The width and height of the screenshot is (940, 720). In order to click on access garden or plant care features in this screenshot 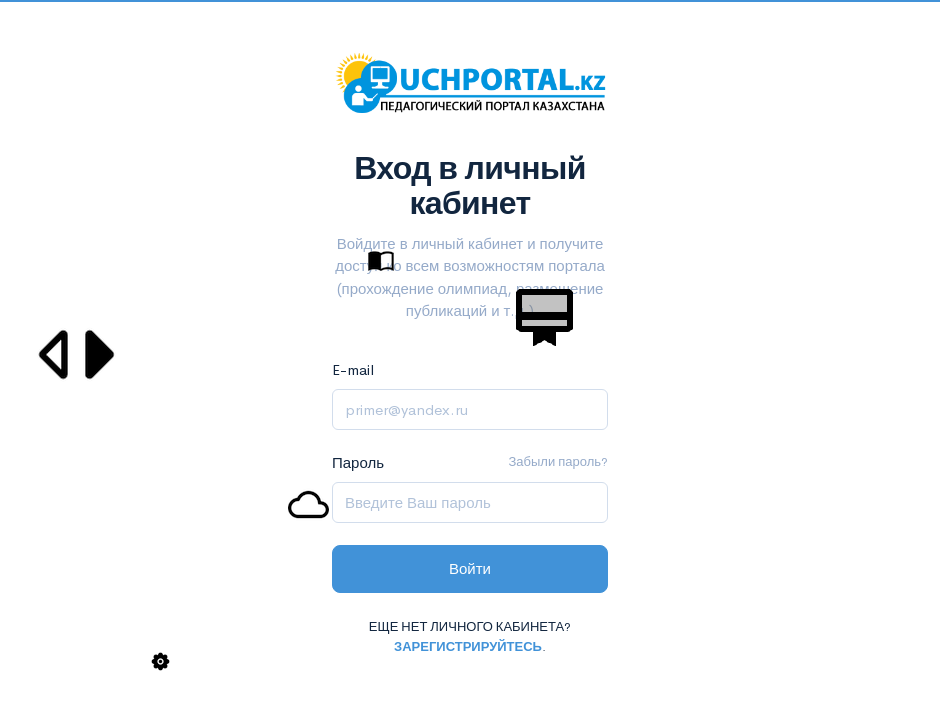, I will do `click(160, 661)`.